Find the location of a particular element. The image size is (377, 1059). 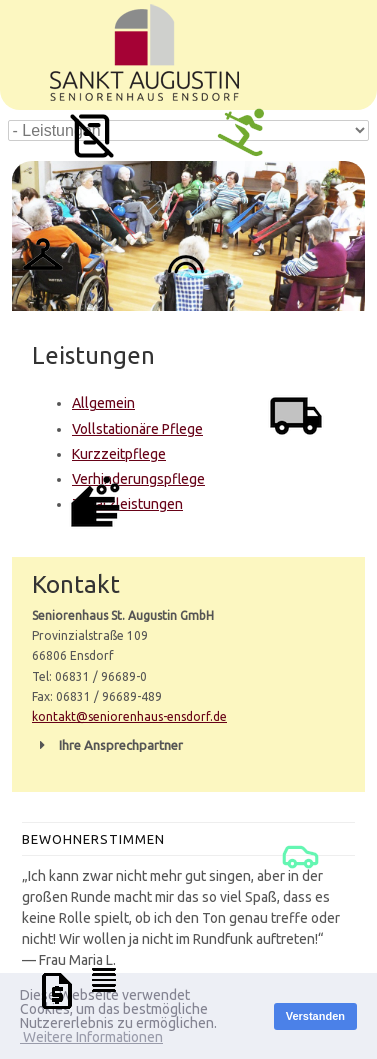

notes feature disabled is located at coordinates (92, 136).